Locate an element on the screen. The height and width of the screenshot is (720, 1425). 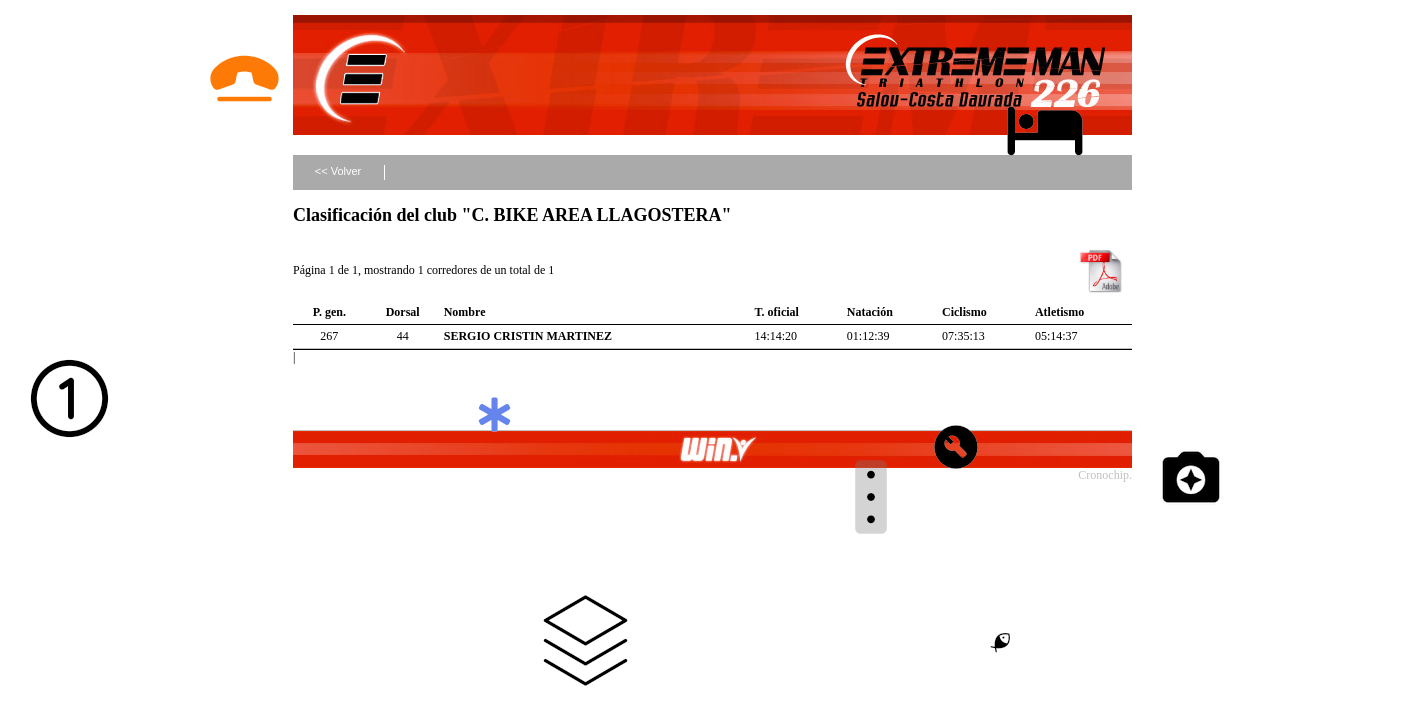
end the current phone call is located at coordinates (244, 78).